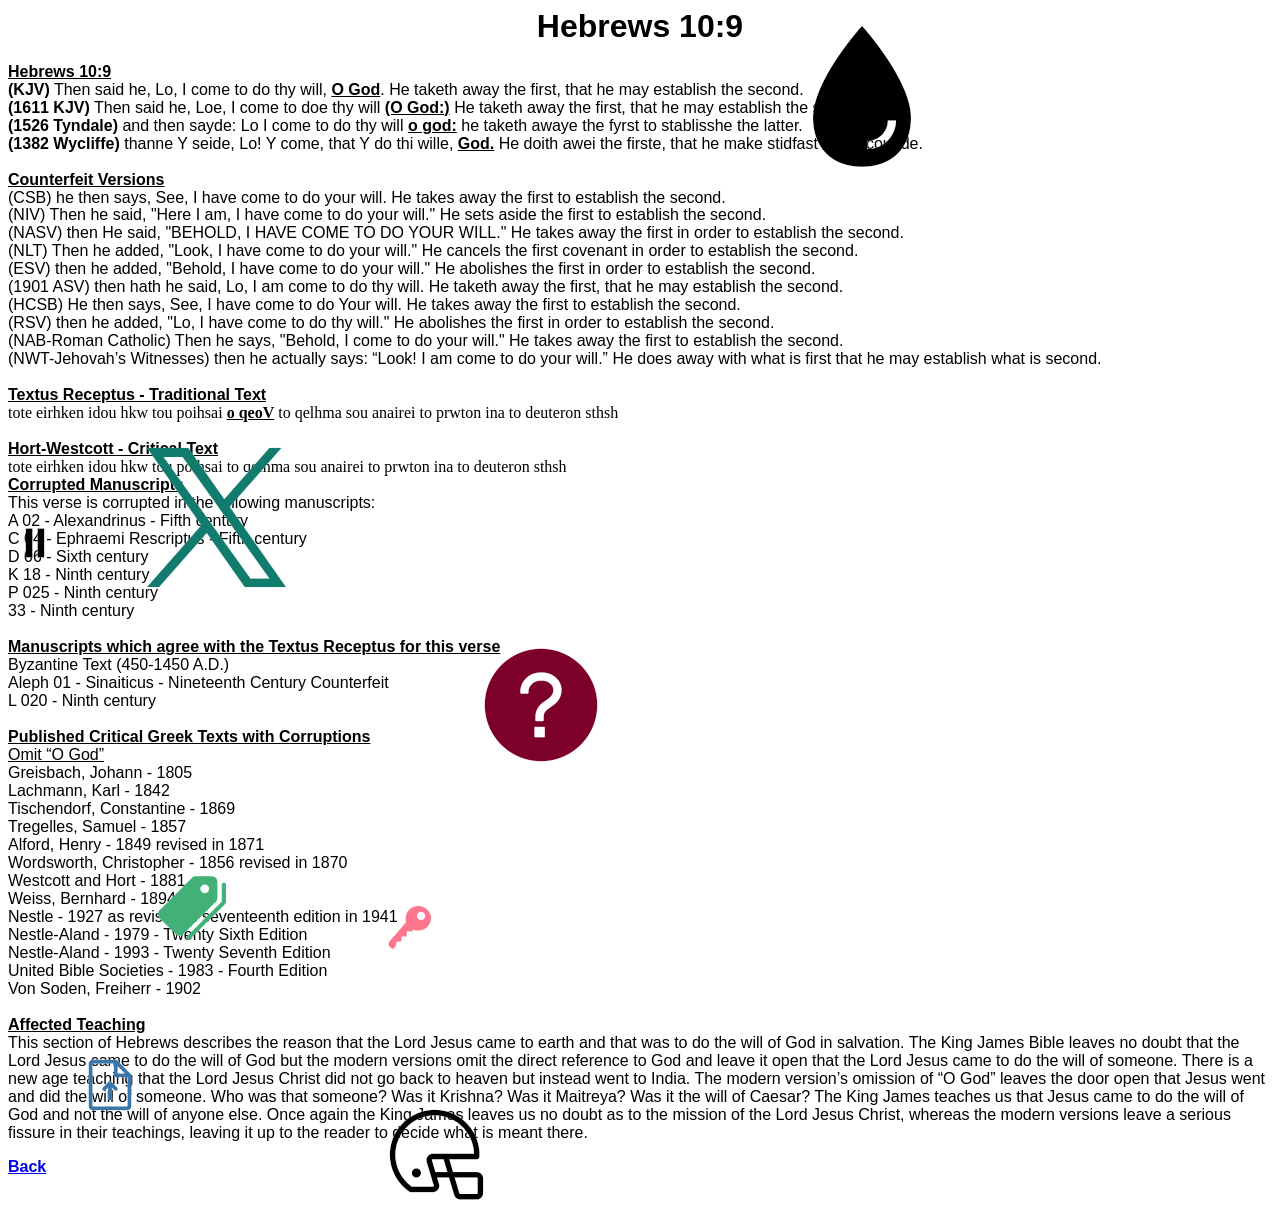 This screenshot has width=1280, height=1226. I want to click on view or manage tags, so click(192, 908).